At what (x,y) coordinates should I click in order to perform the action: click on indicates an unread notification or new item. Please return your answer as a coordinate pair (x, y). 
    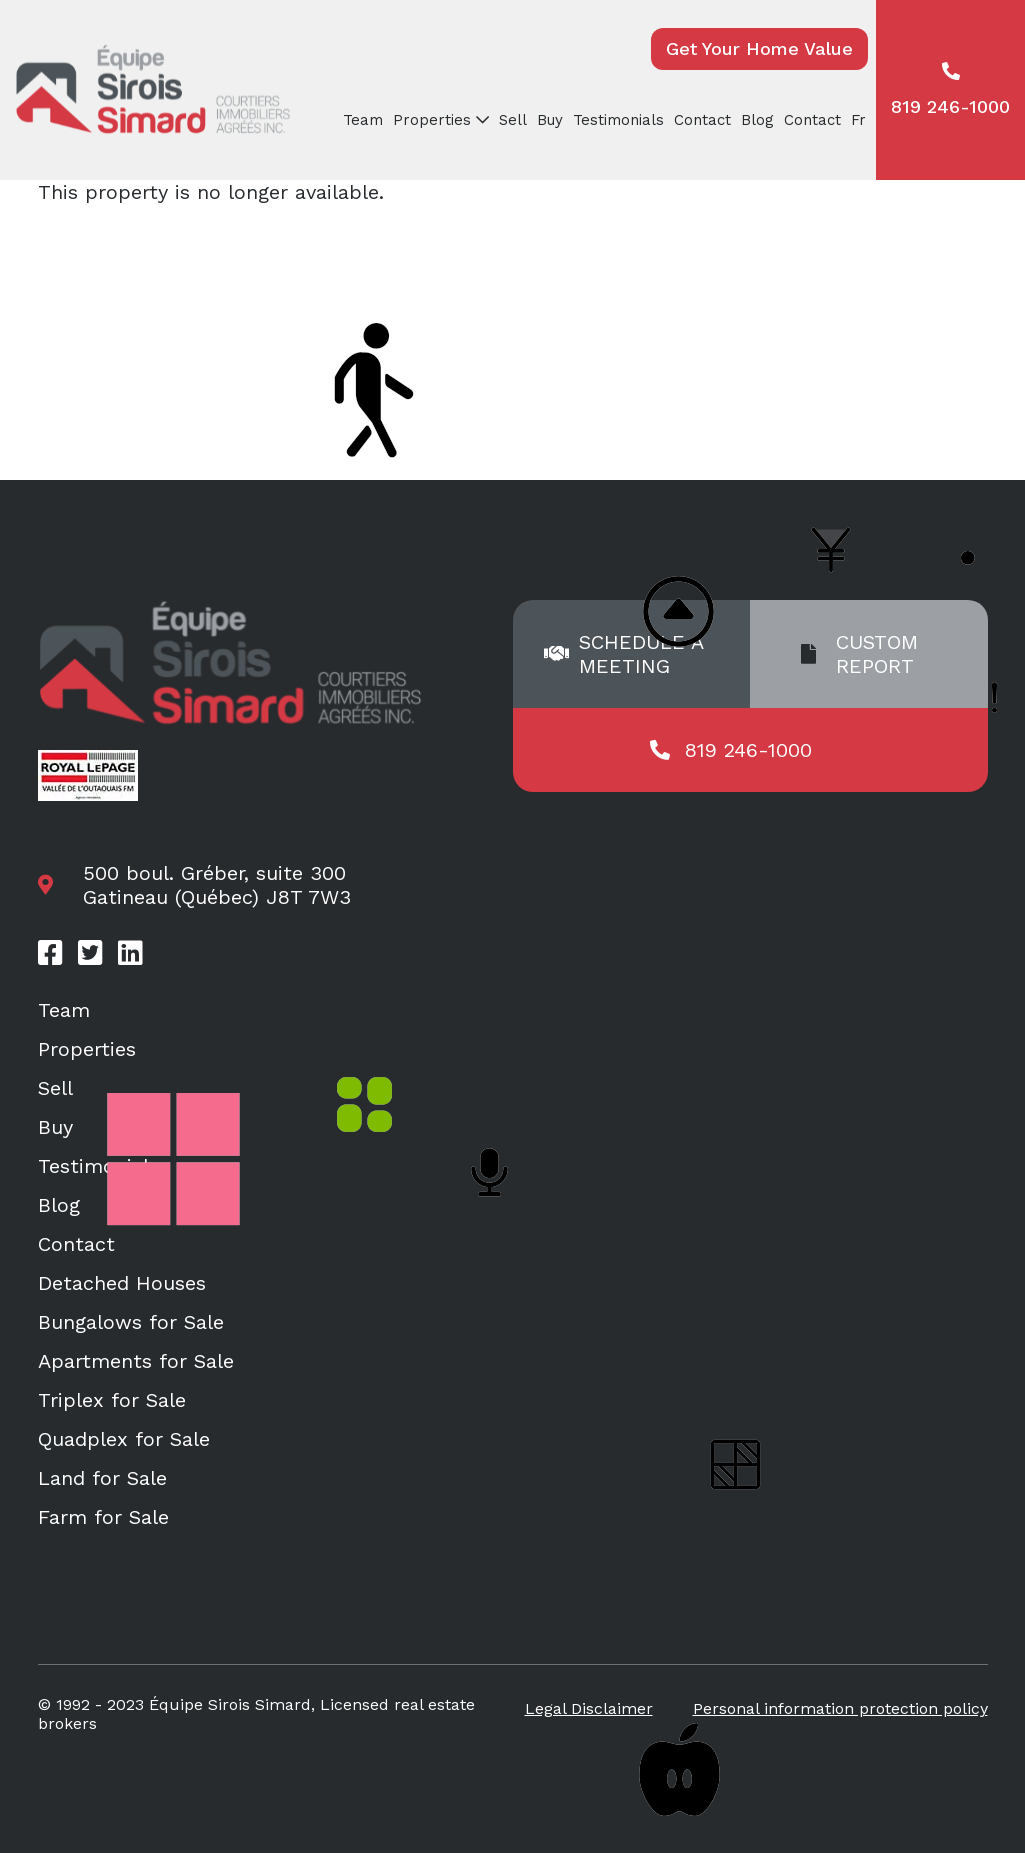
    Looking at the image, I should click on (967, 557).